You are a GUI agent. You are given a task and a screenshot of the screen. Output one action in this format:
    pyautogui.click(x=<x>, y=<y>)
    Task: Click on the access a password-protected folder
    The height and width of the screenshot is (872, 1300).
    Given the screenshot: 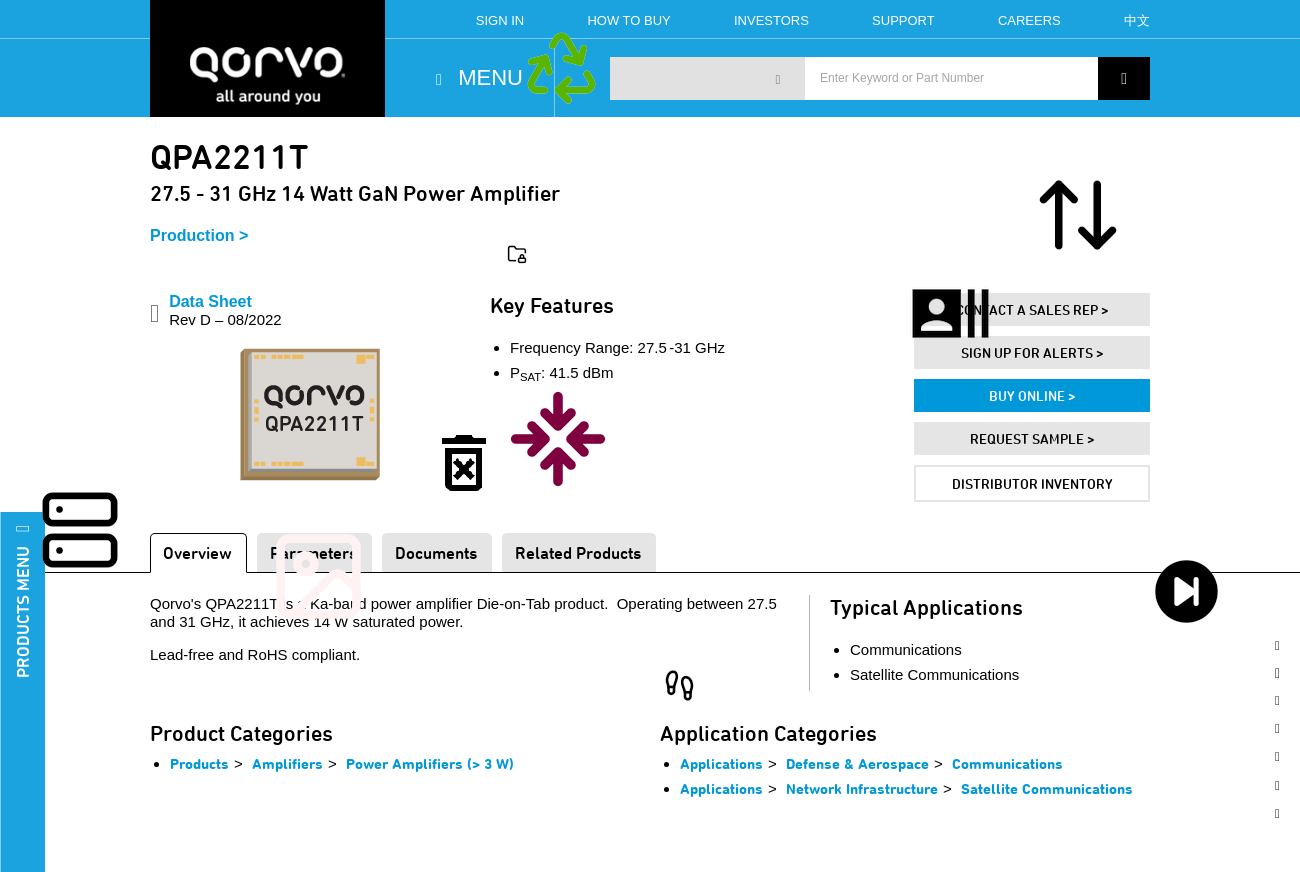 What is the action you would take?
    pyautogui.click(x=517, y=254)
    